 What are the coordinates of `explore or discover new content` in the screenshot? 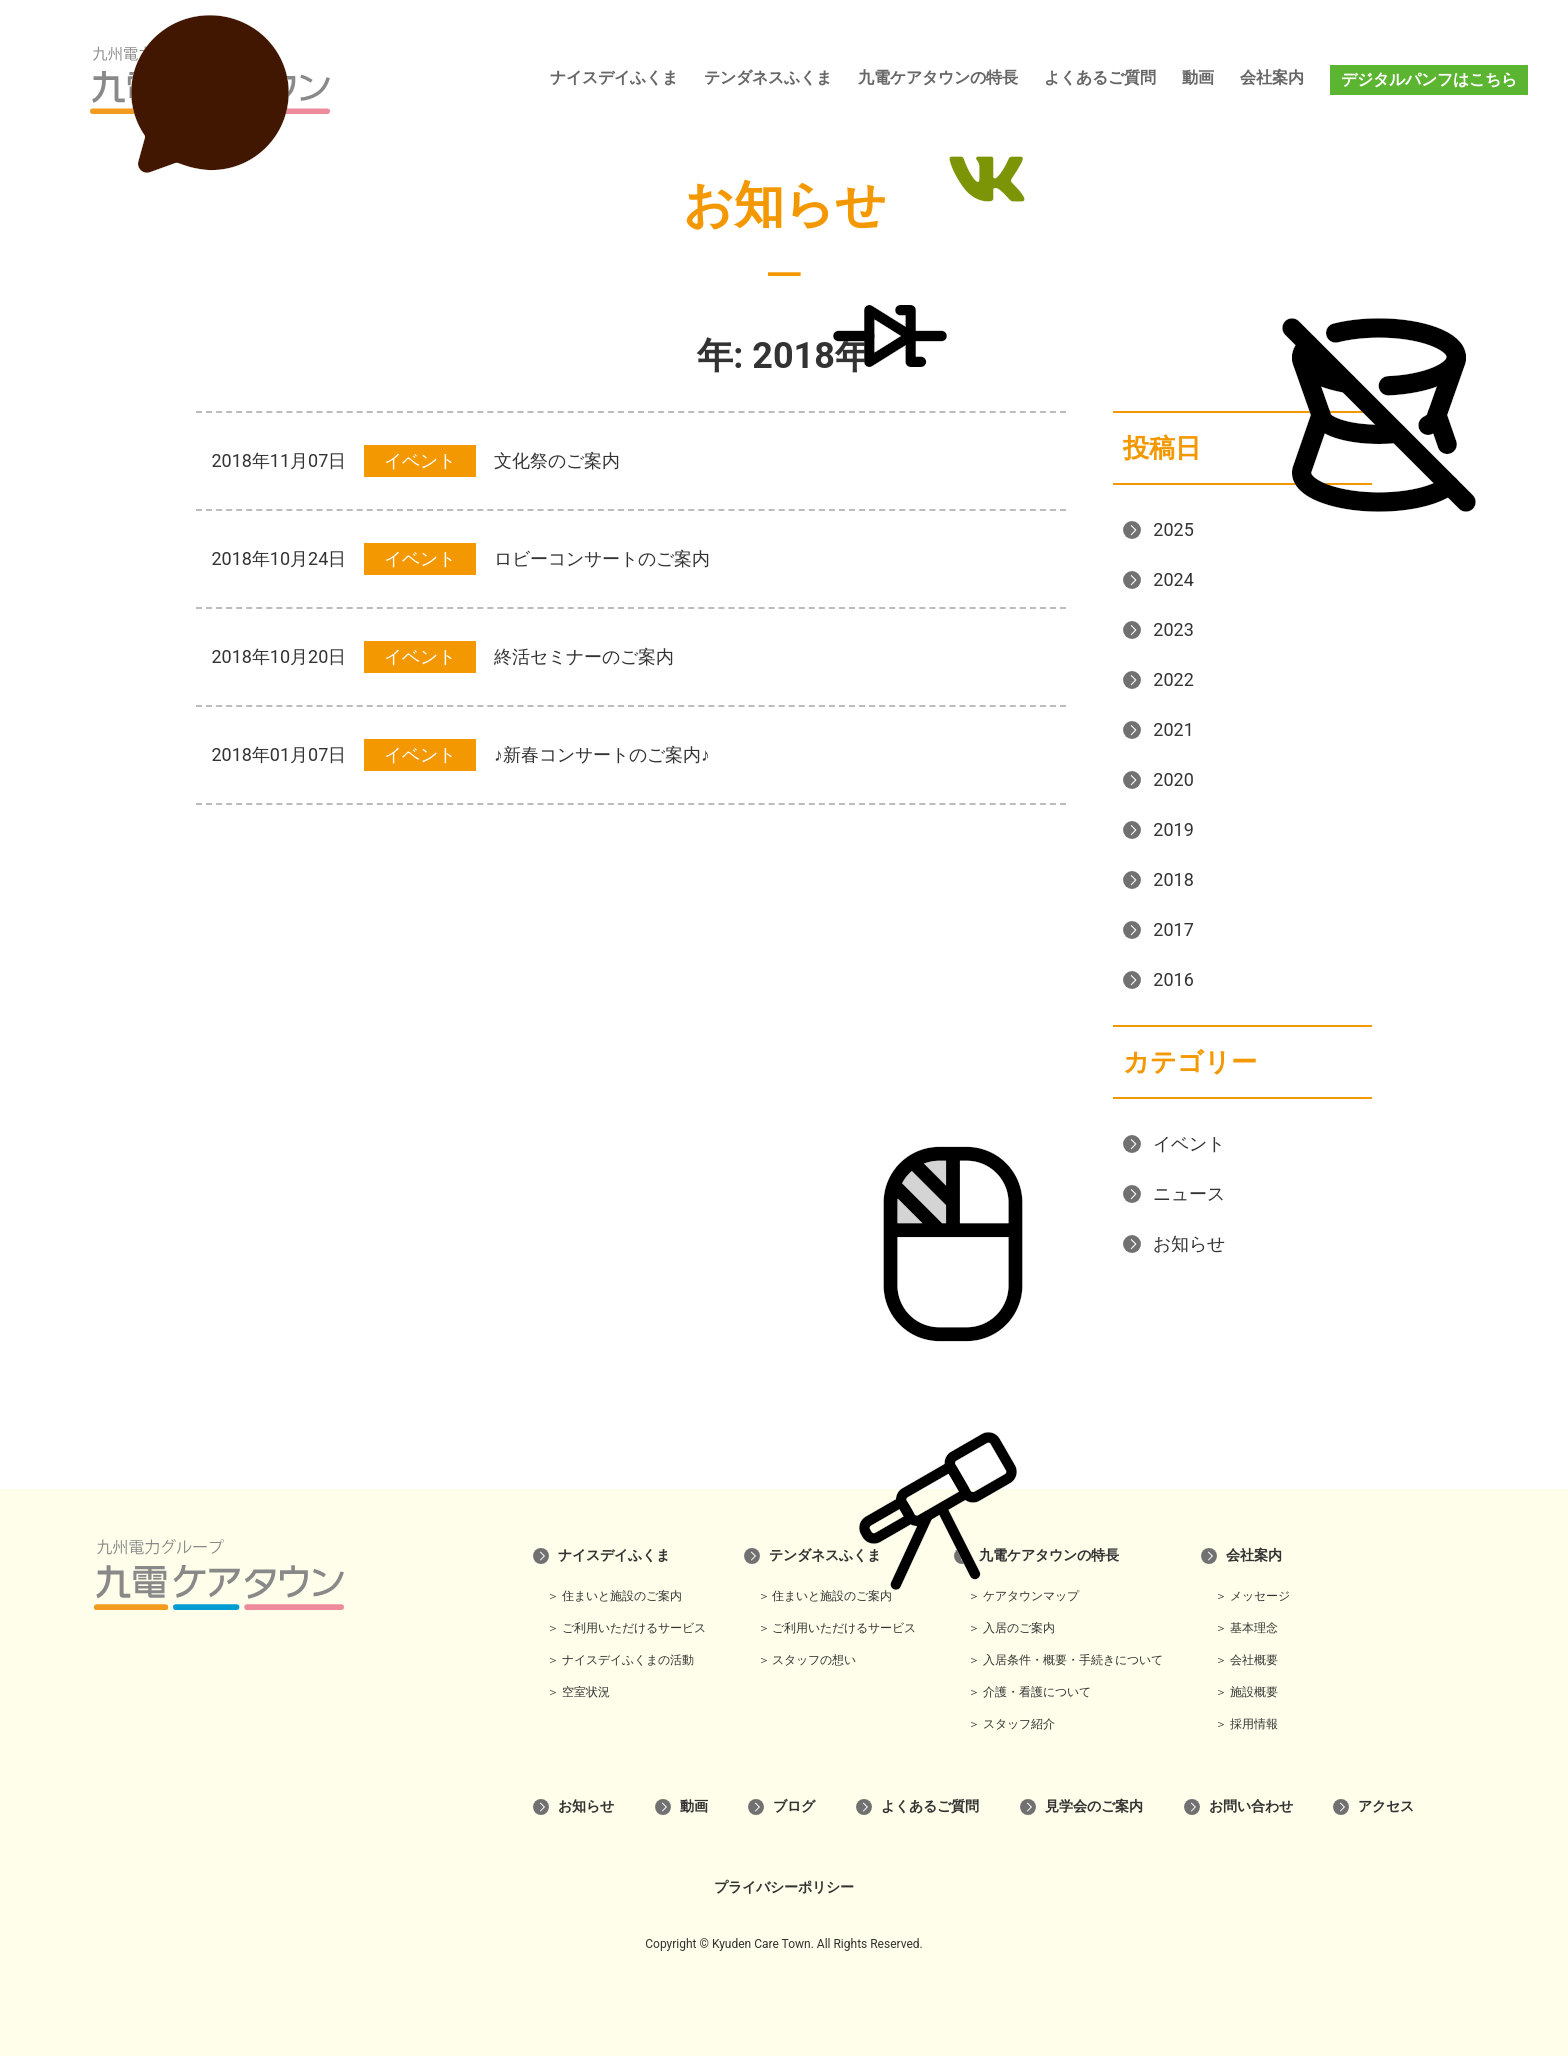 It's located at (938, 1511).